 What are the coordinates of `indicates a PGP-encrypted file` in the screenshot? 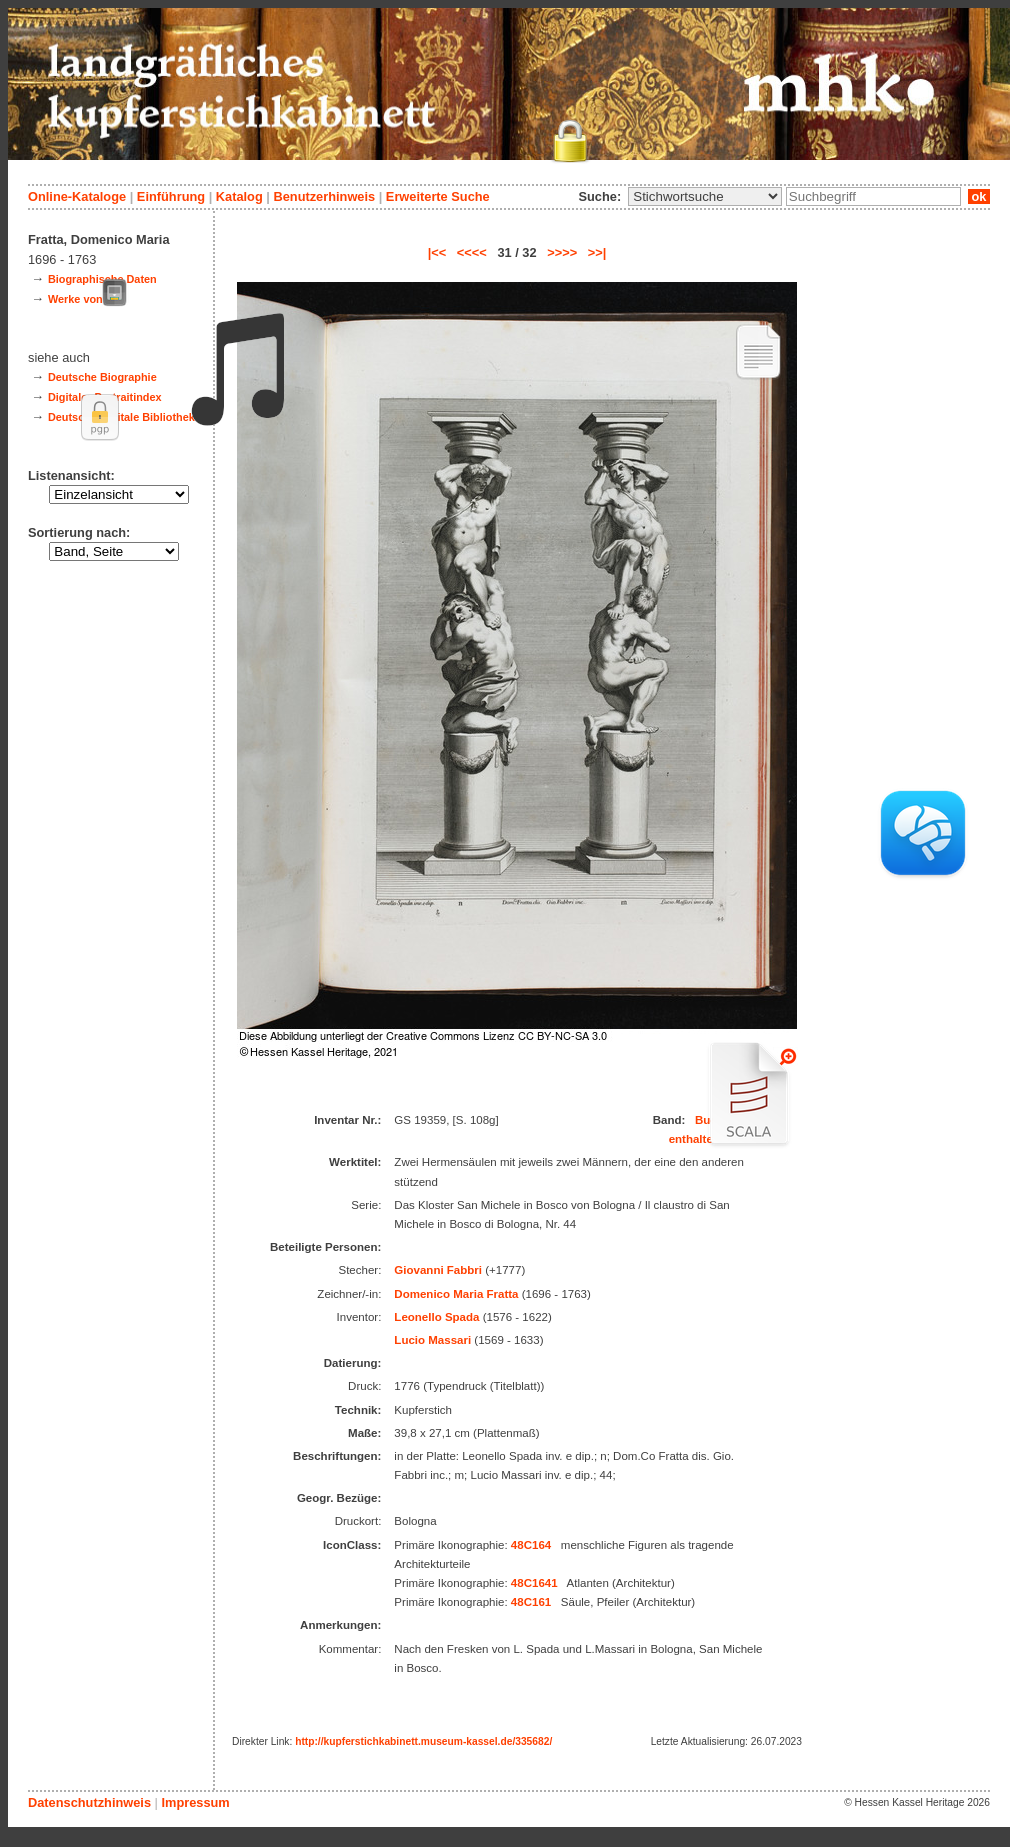 It's located at (100, 417).